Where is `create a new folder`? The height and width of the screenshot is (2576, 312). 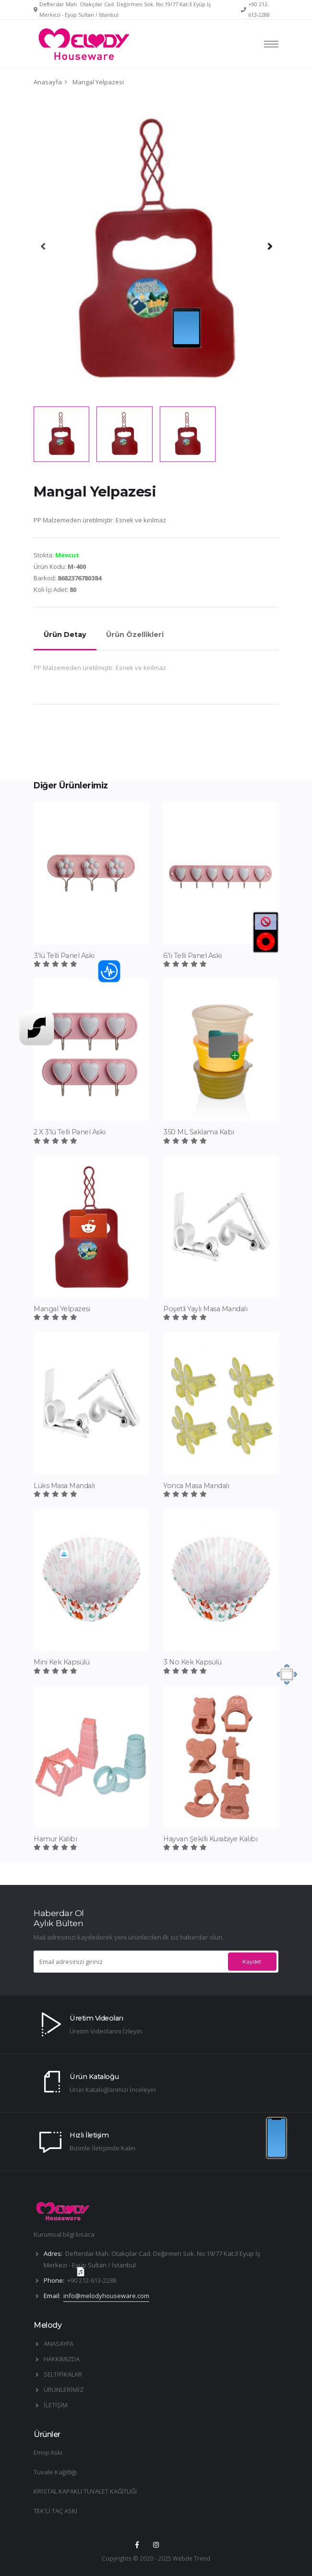 create a new folder is located at coordinates (223, 1044).